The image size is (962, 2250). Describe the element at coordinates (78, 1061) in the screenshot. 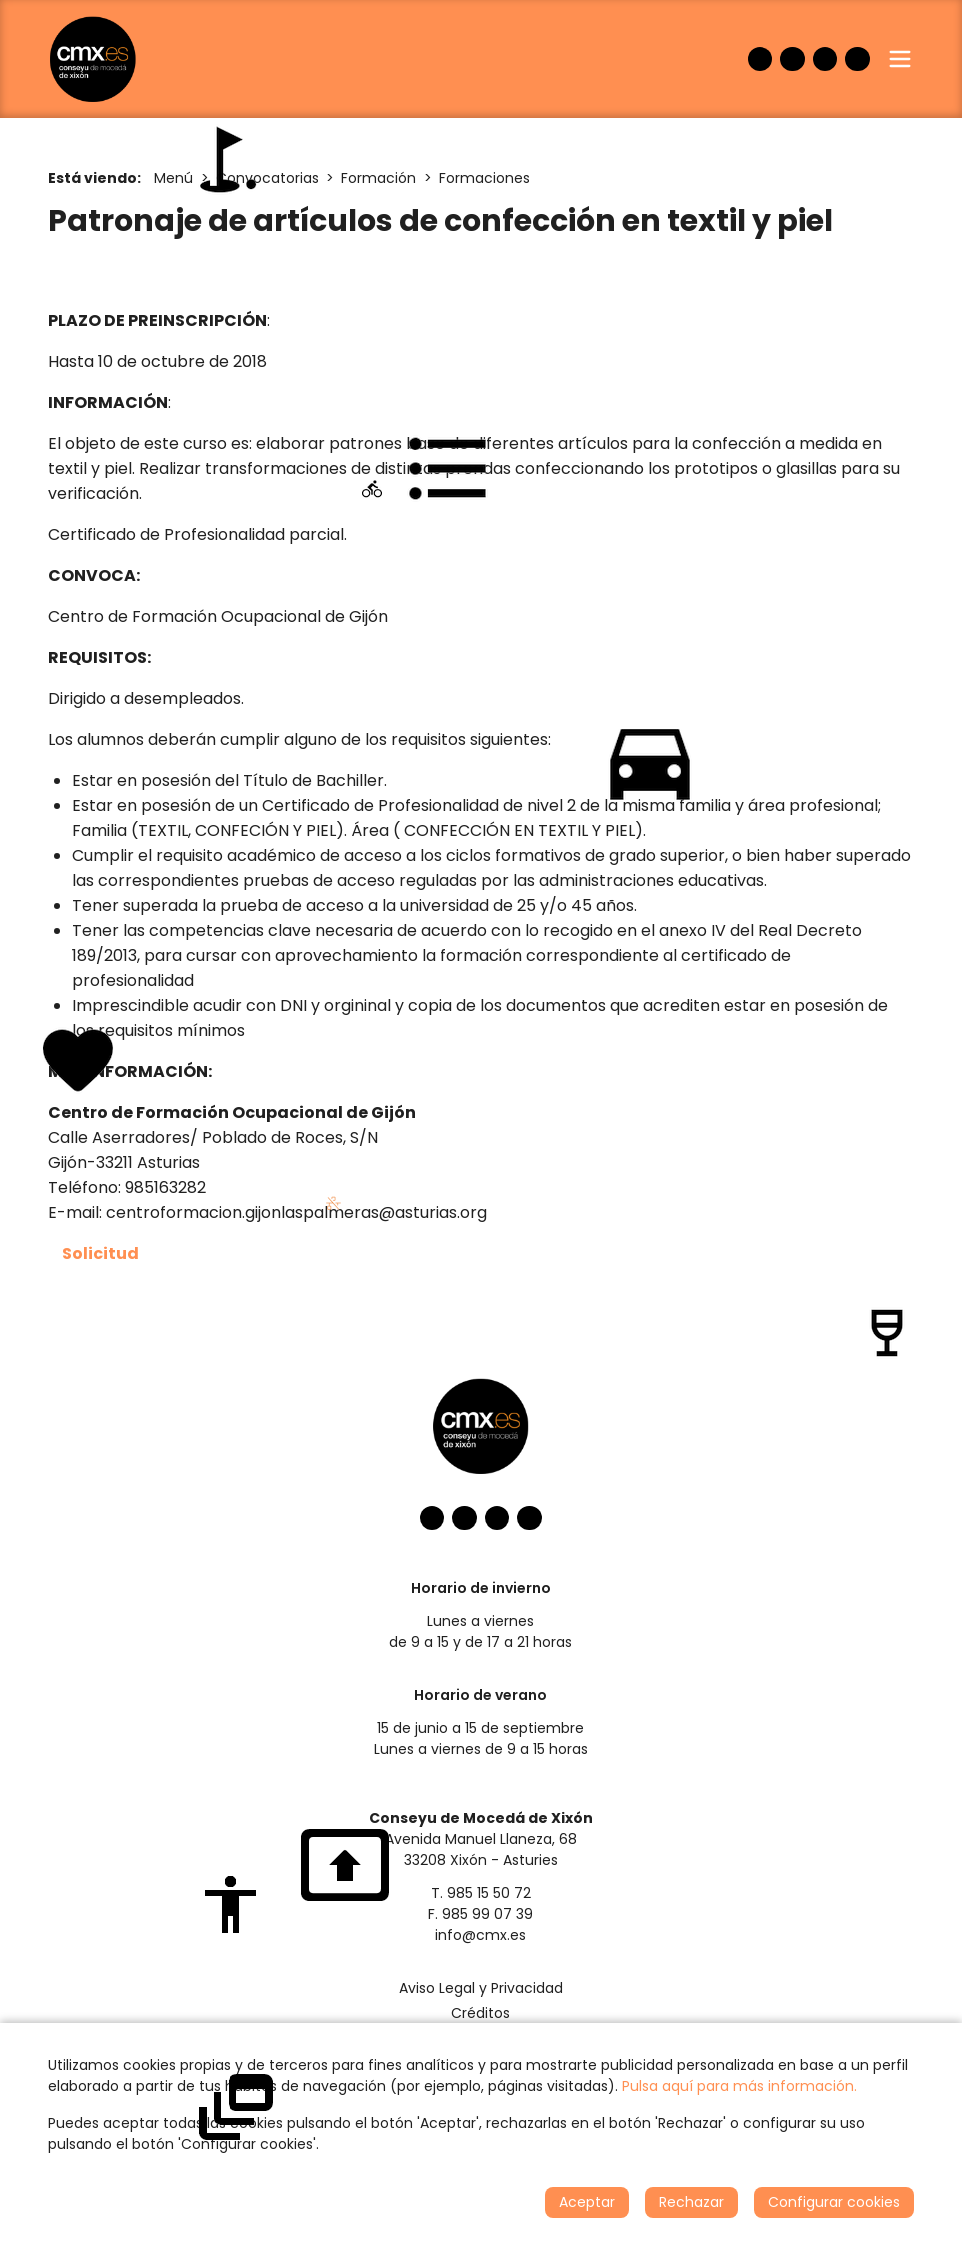

I see `add to favorites` at that location.